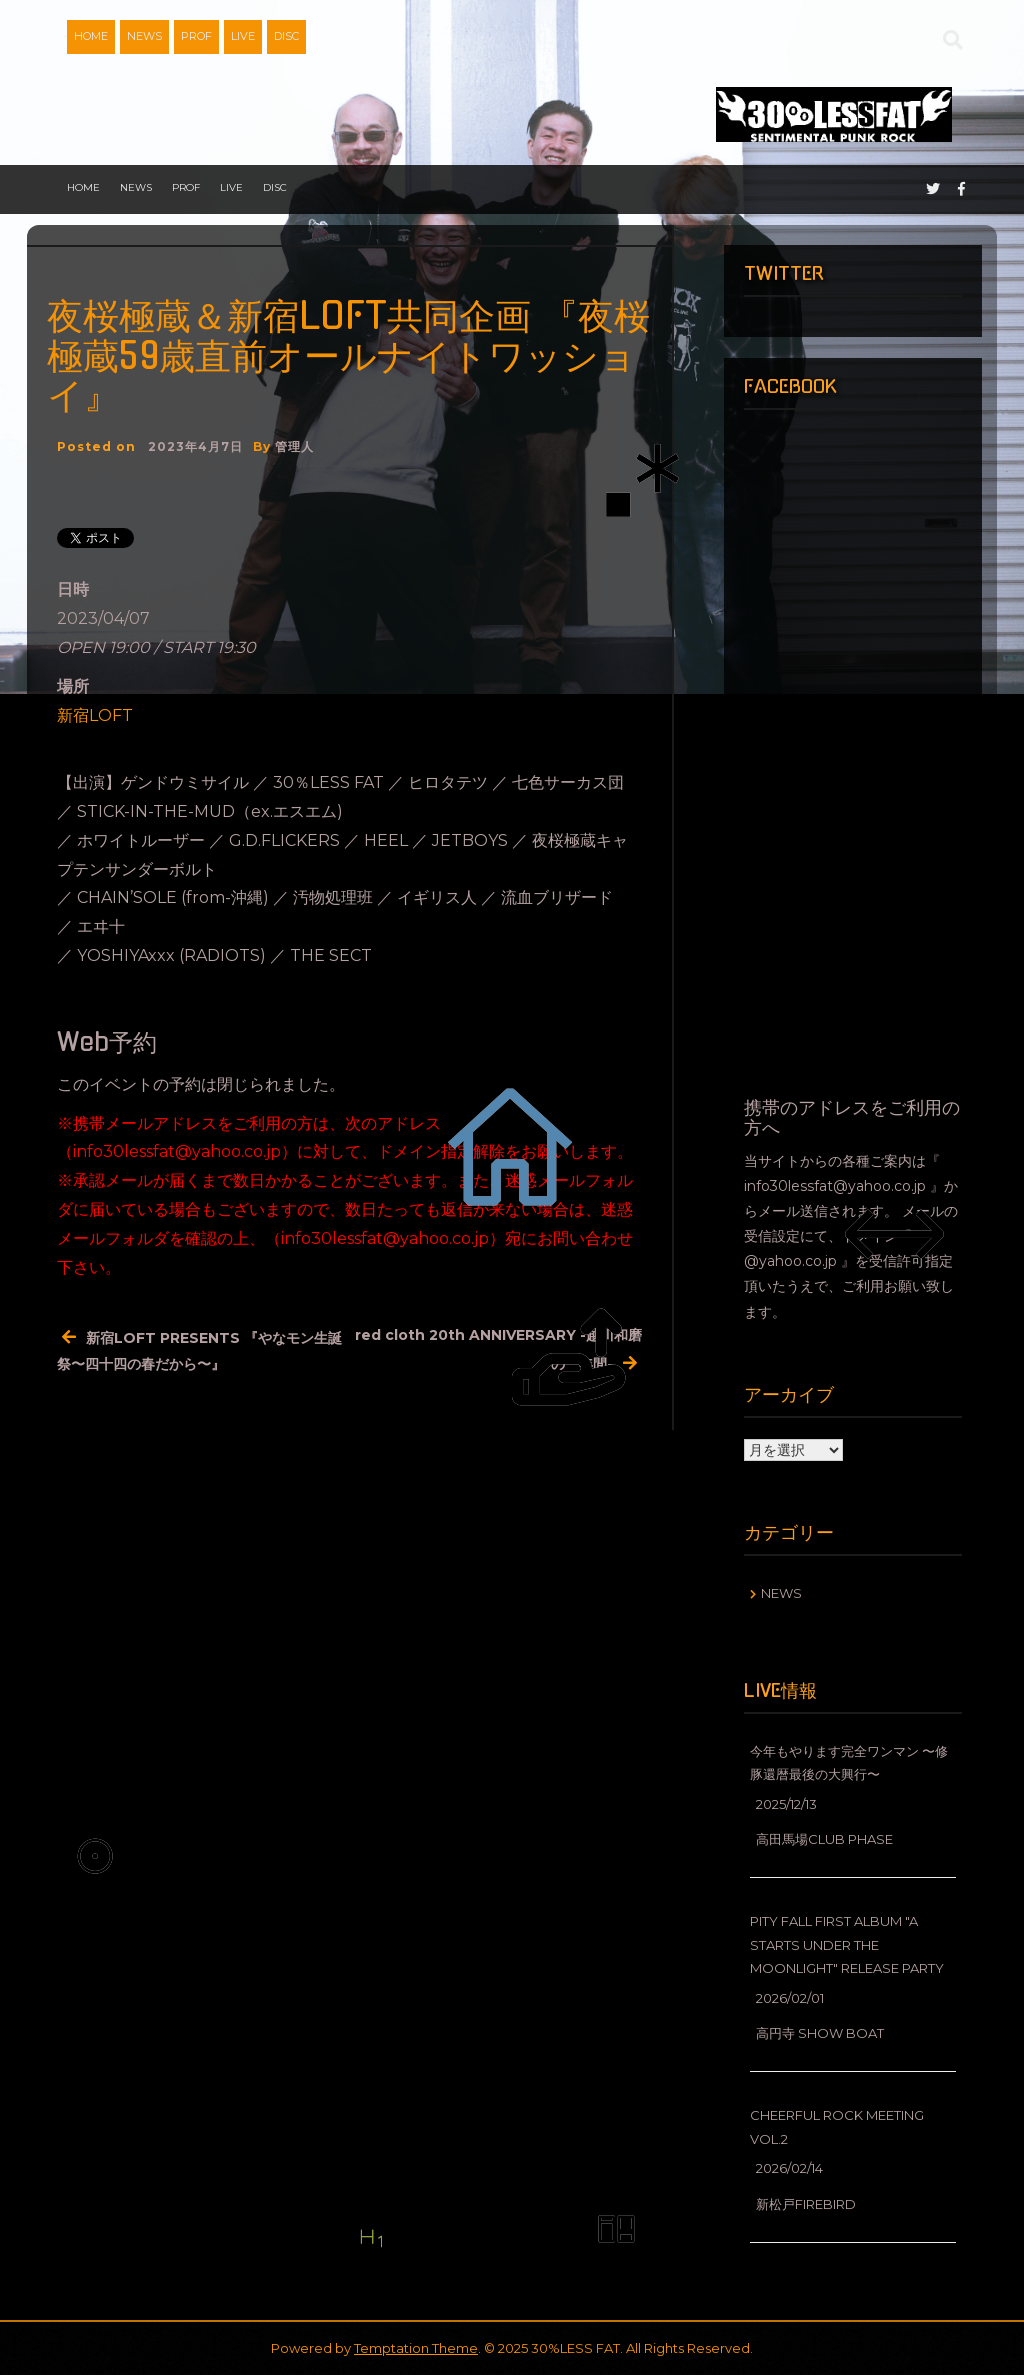 The height and width of the screenshot is (2375, 1024). I want to click on view open issues or bugs, so click(96, 1857).